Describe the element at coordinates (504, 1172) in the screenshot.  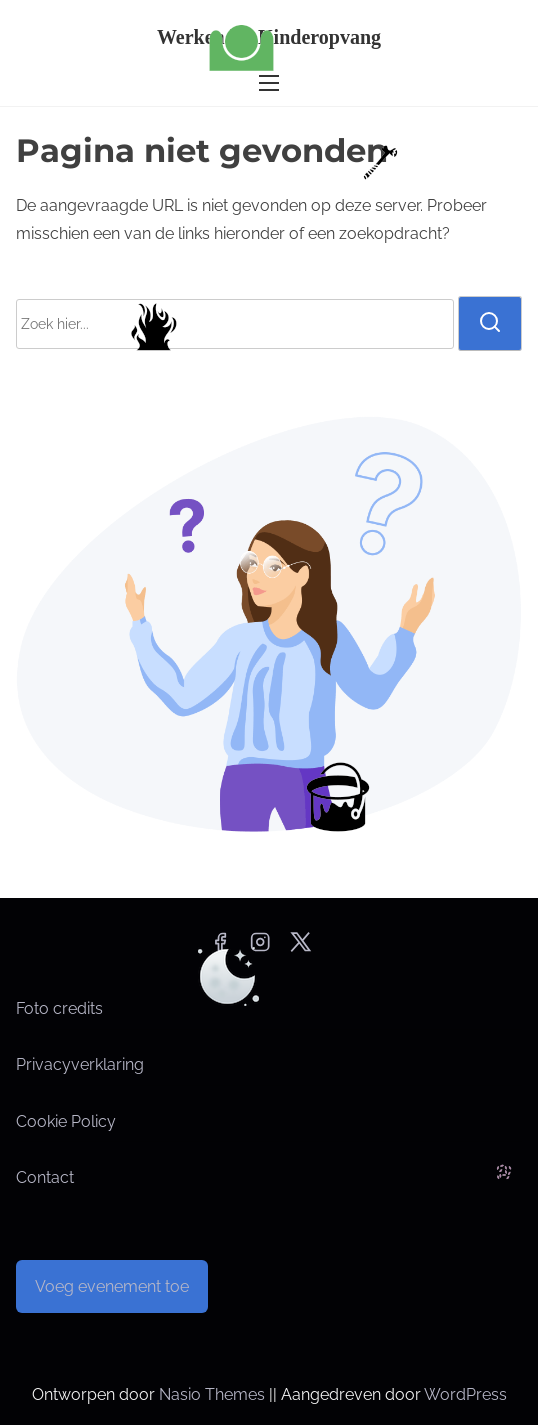
I see `sesame seeds ingredient or allergen indicator` at that location.